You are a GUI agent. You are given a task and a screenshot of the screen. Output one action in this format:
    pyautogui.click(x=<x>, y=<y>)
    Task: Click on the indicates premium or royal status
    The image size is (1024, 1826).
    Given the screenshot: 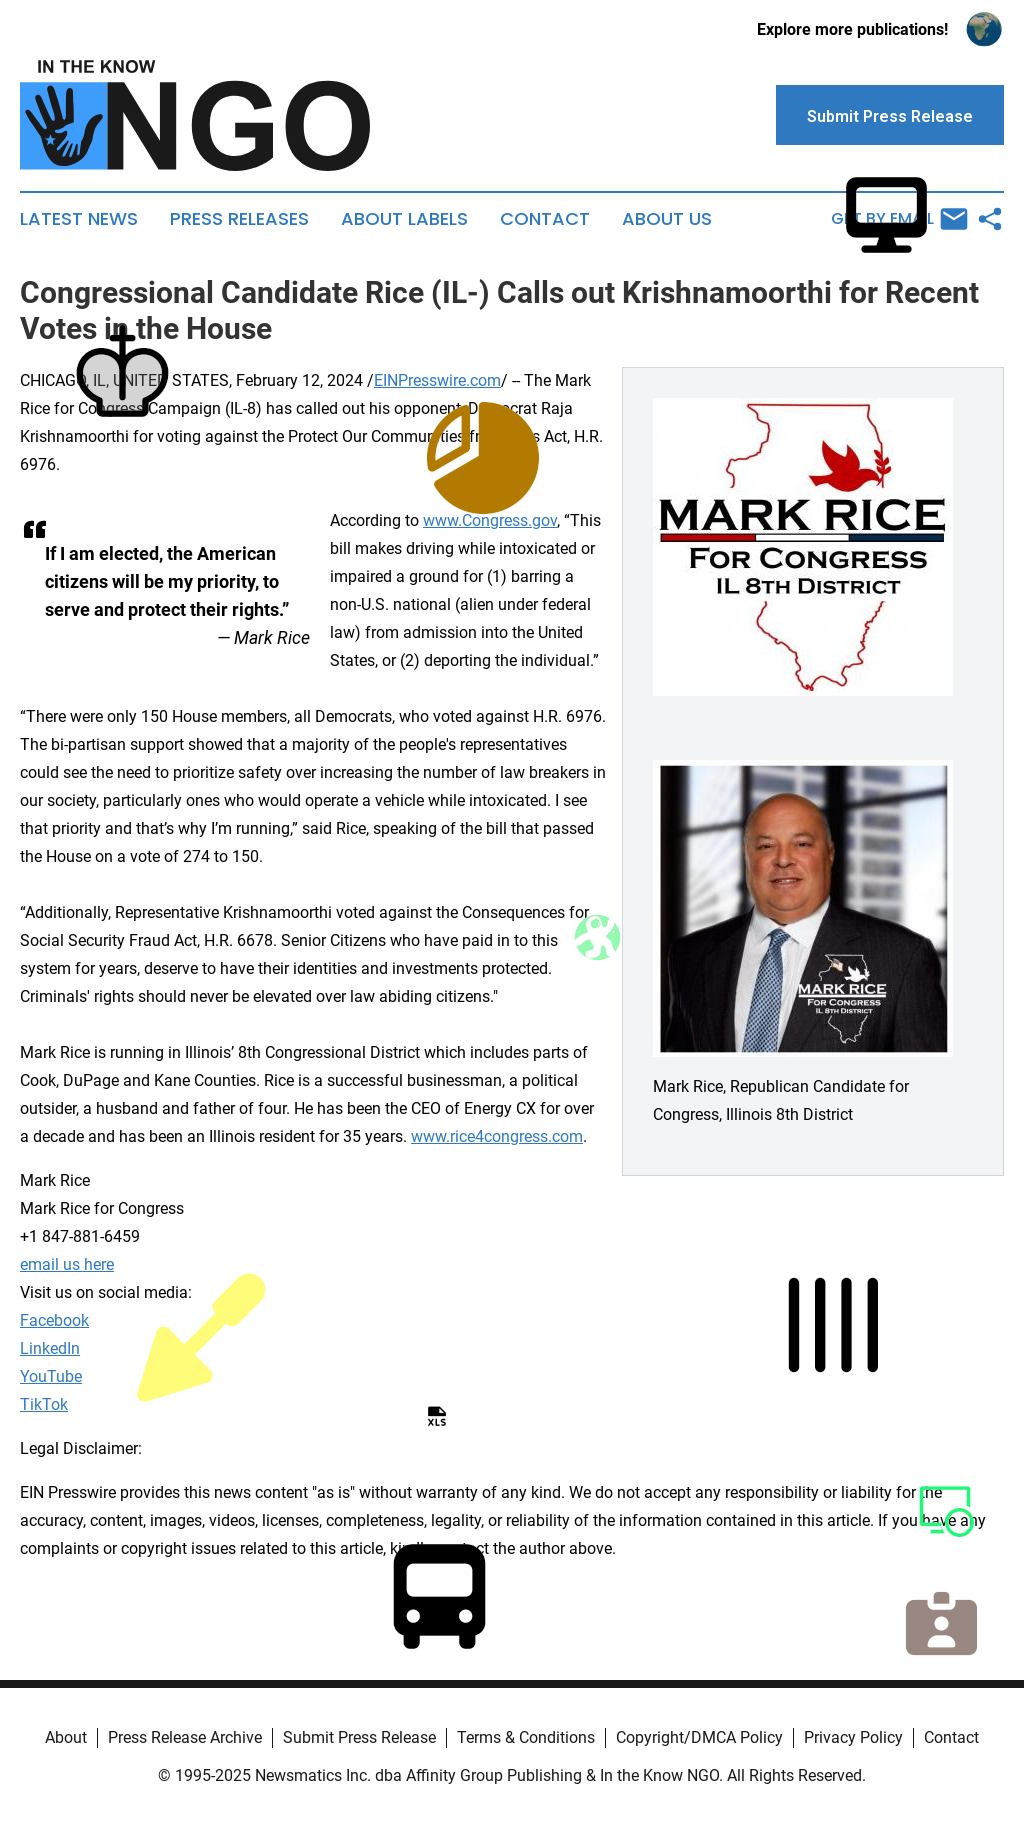 What is the action you would take?
    pyautogui.click(x=122, y=377)
    